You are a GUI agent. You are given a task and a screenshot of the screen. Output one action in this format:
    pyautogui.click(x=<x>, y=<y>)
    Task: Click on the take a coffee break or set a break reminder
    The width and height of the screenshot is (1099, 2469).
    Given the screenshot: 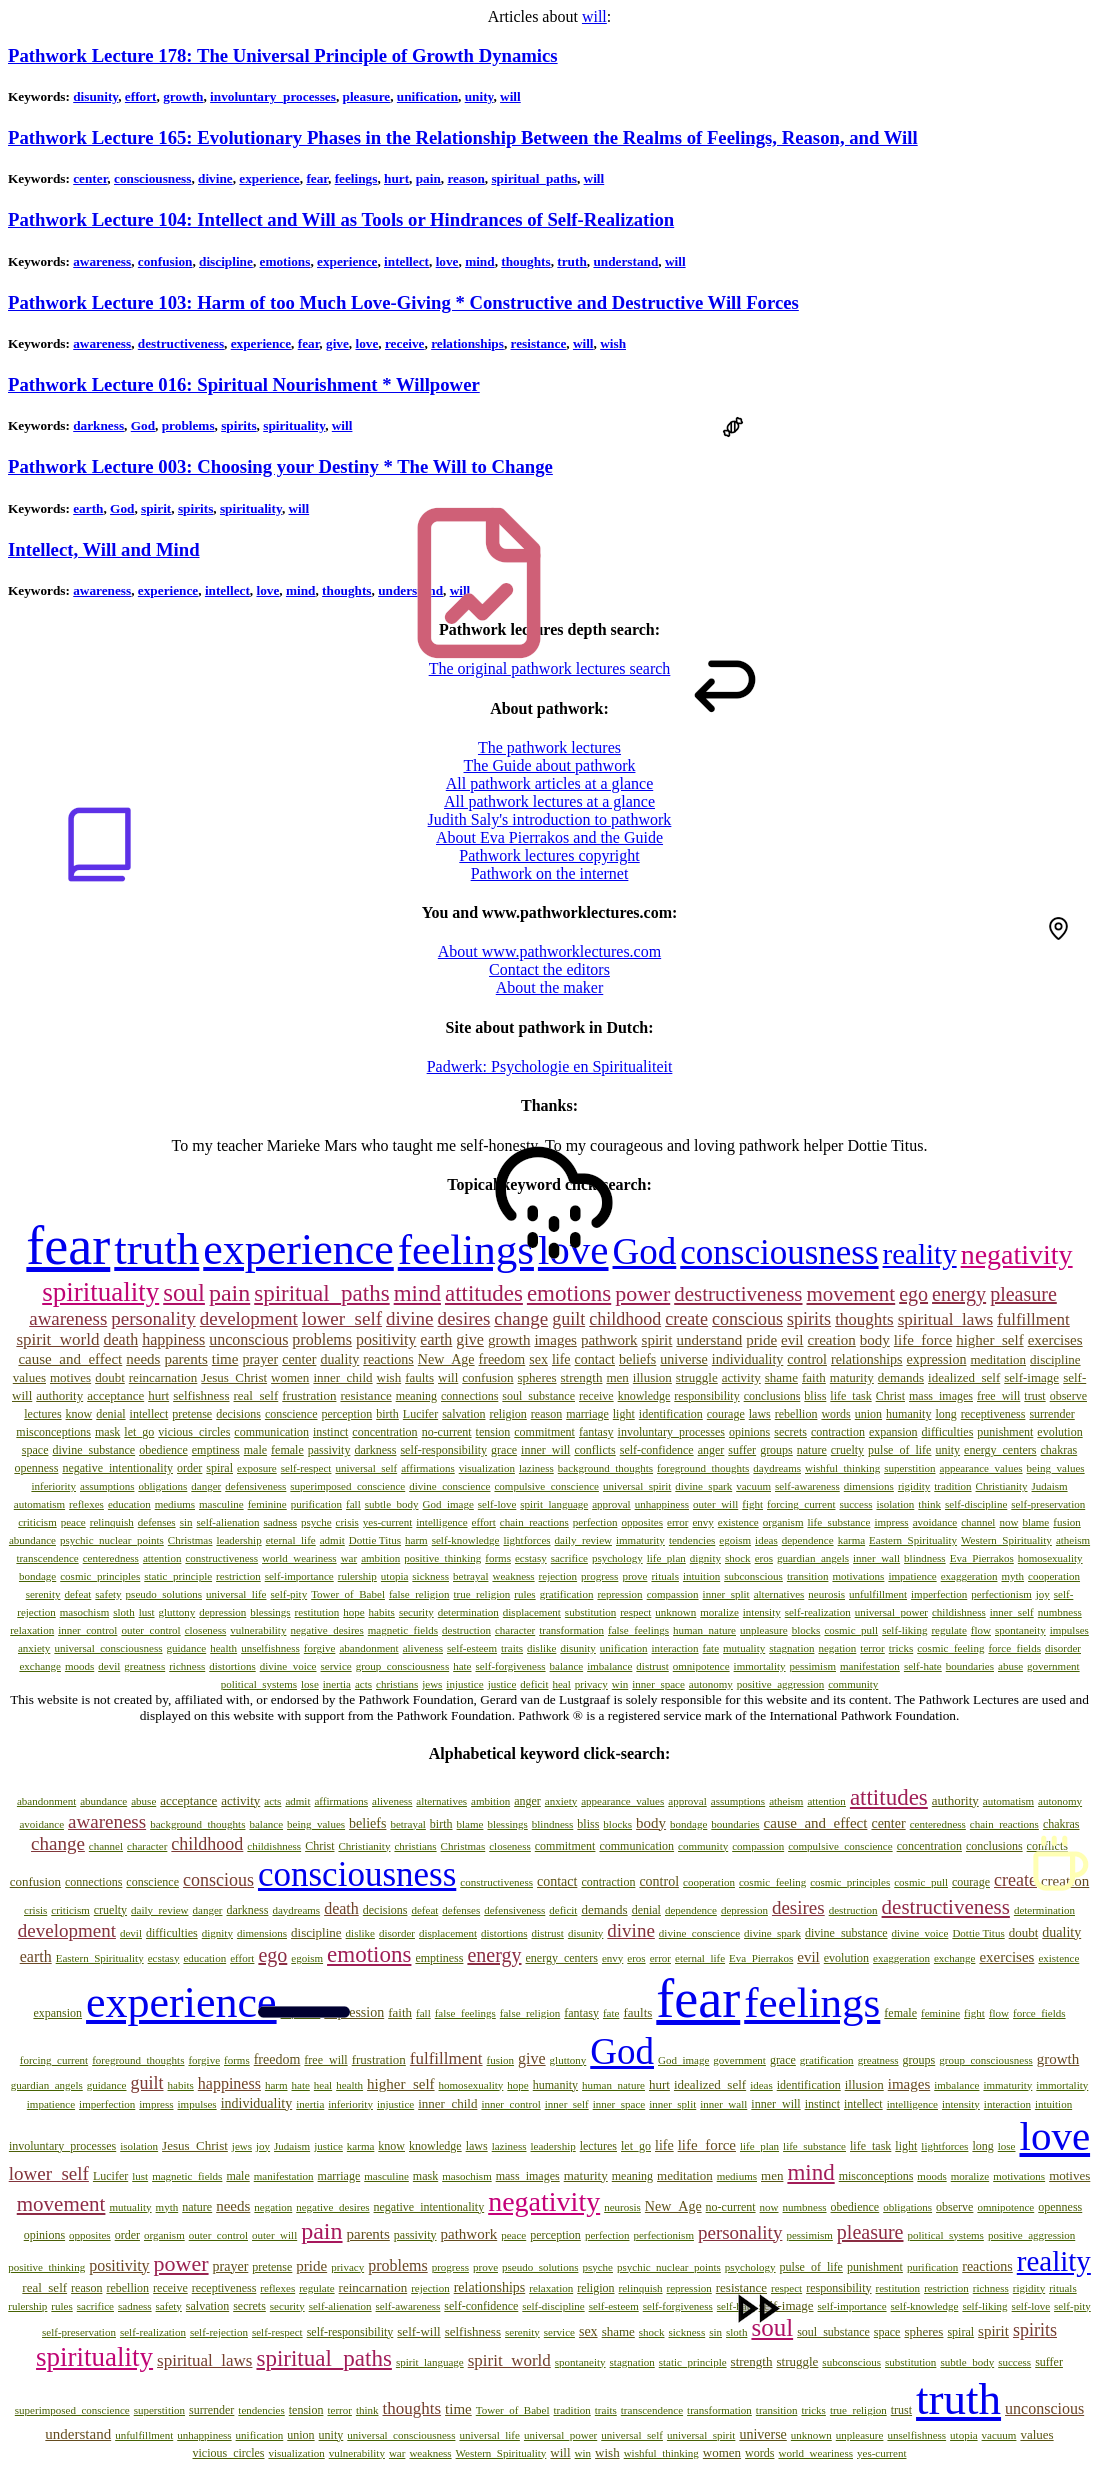 What is the action you would take?
    pyautogui.click(x=1059, y=1864)
    